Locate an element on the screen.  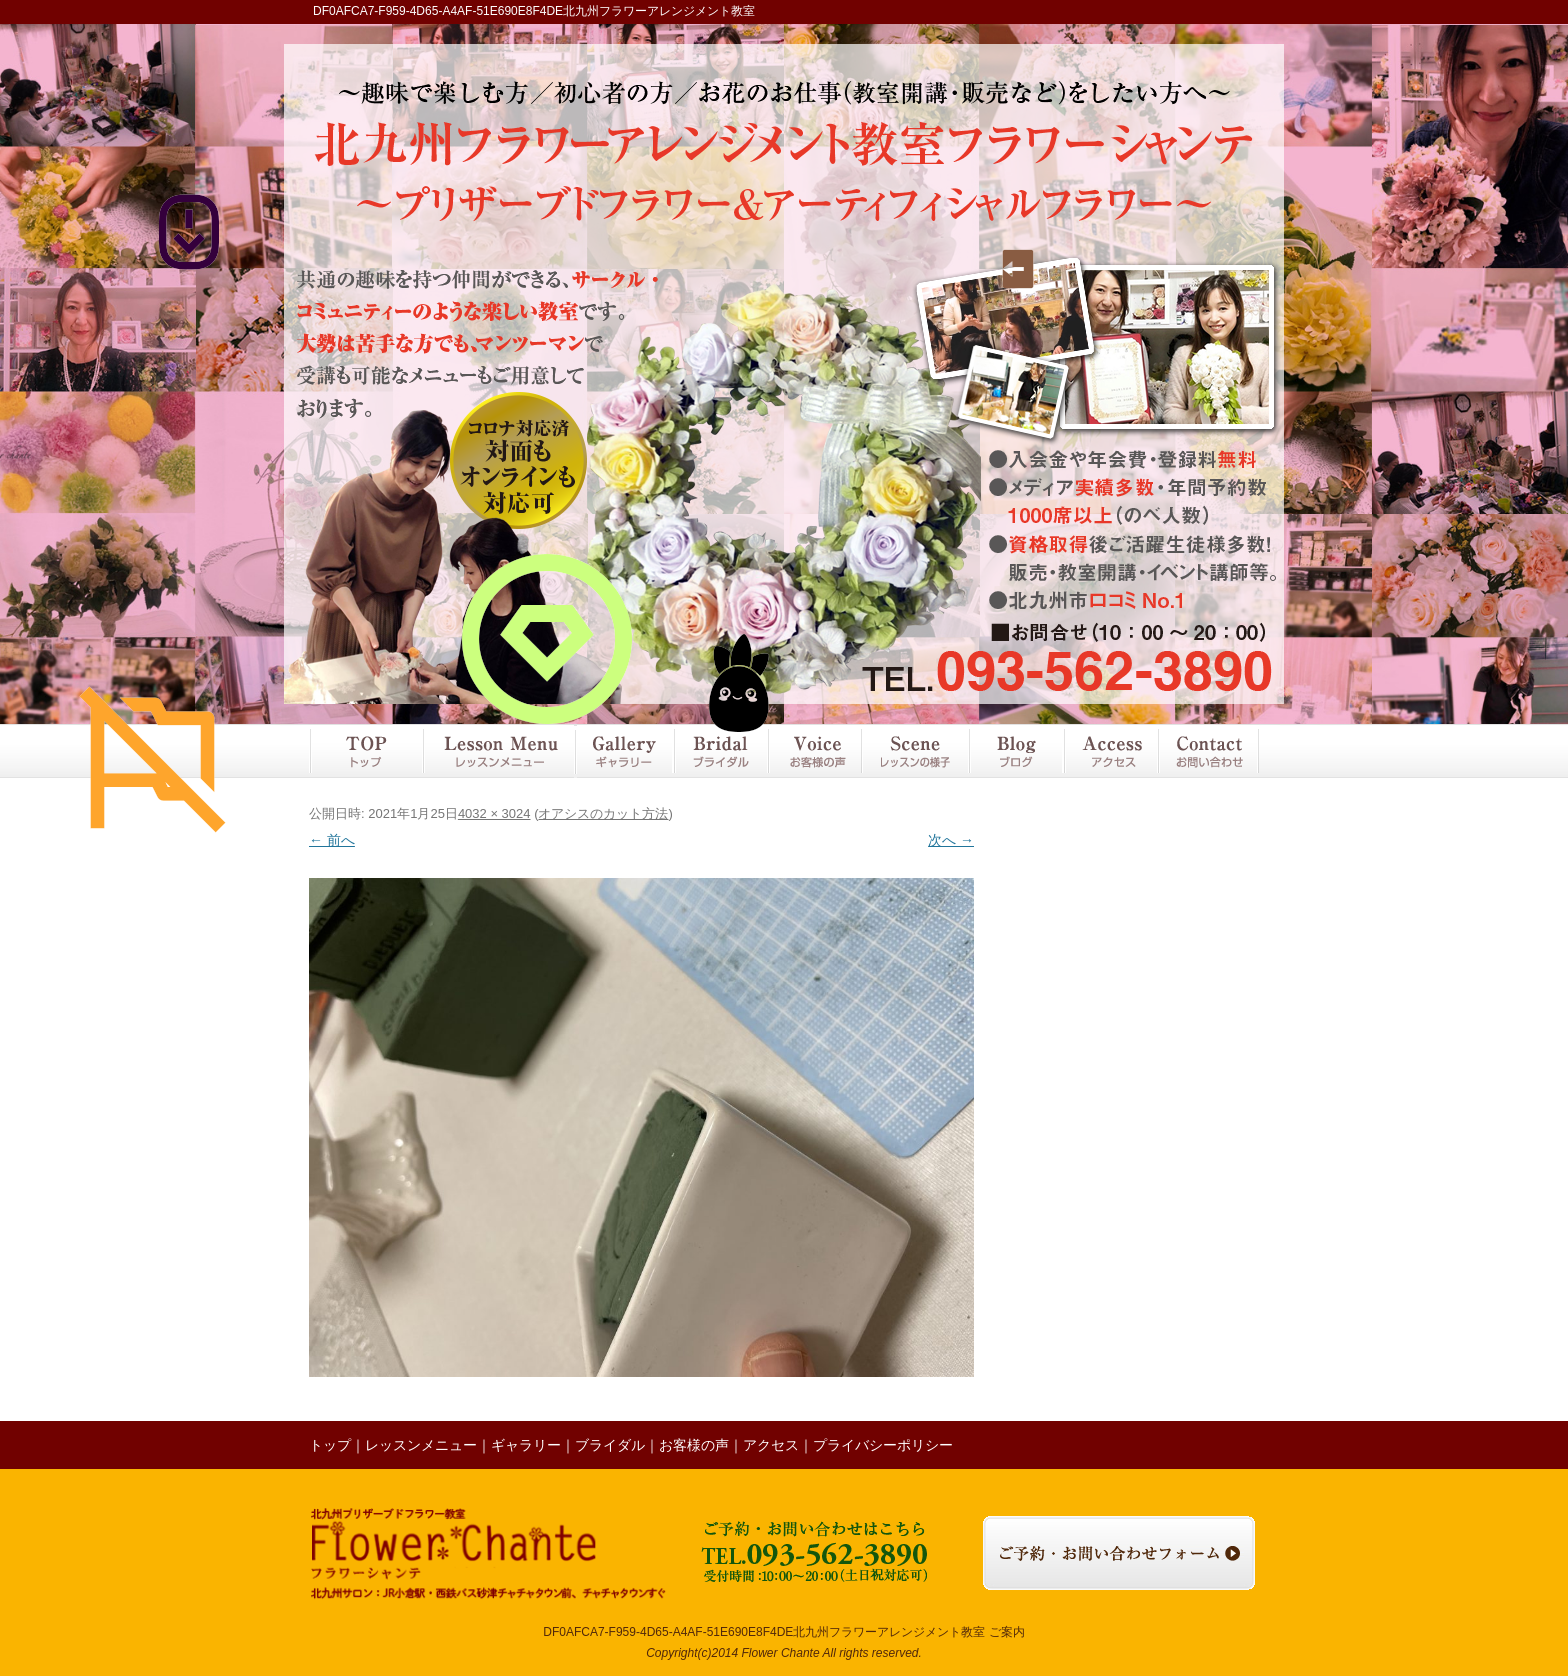
scroll to bottom of page is located at coordinates (189, 232).